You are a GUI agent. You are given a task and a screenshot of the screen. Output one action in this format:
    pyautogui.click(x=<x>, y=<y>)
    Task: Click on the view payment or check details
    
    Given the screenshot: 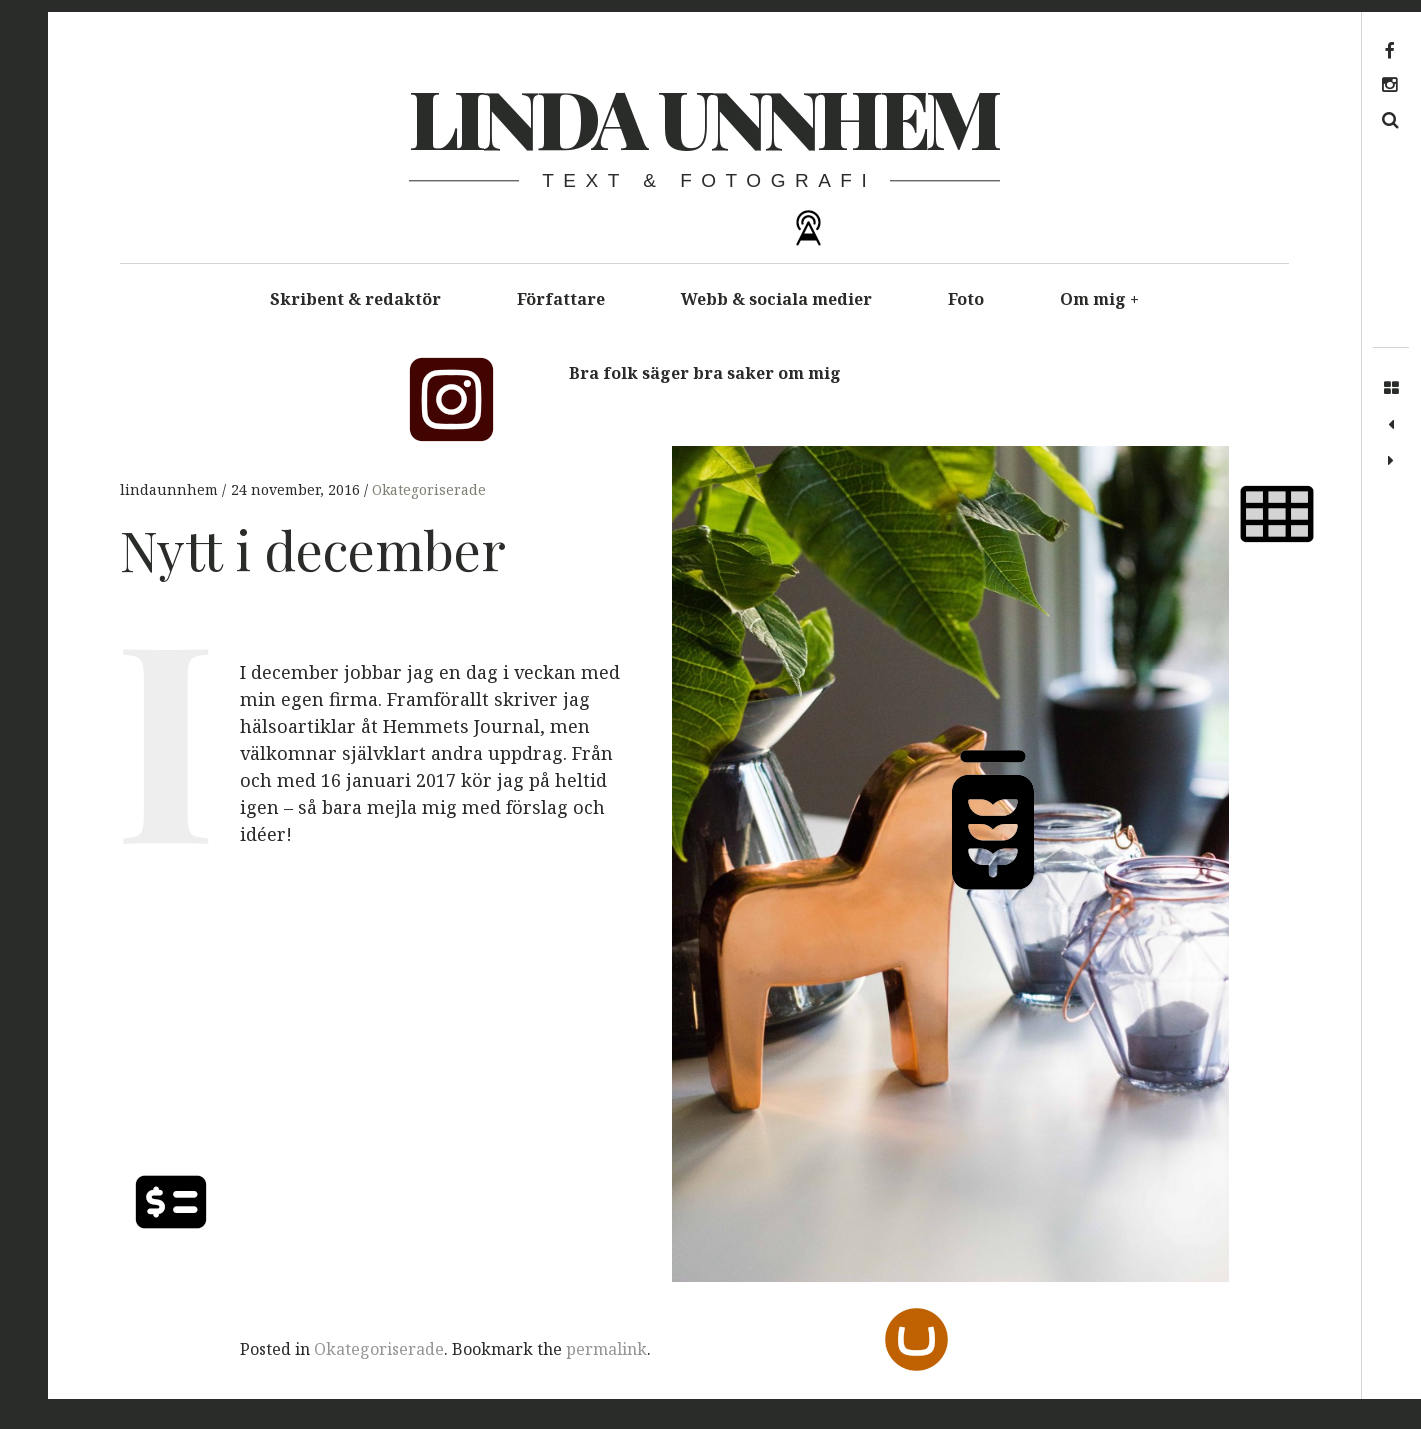 What is the action you would take?
    pyautogui.click(x=171, y=1202)
    